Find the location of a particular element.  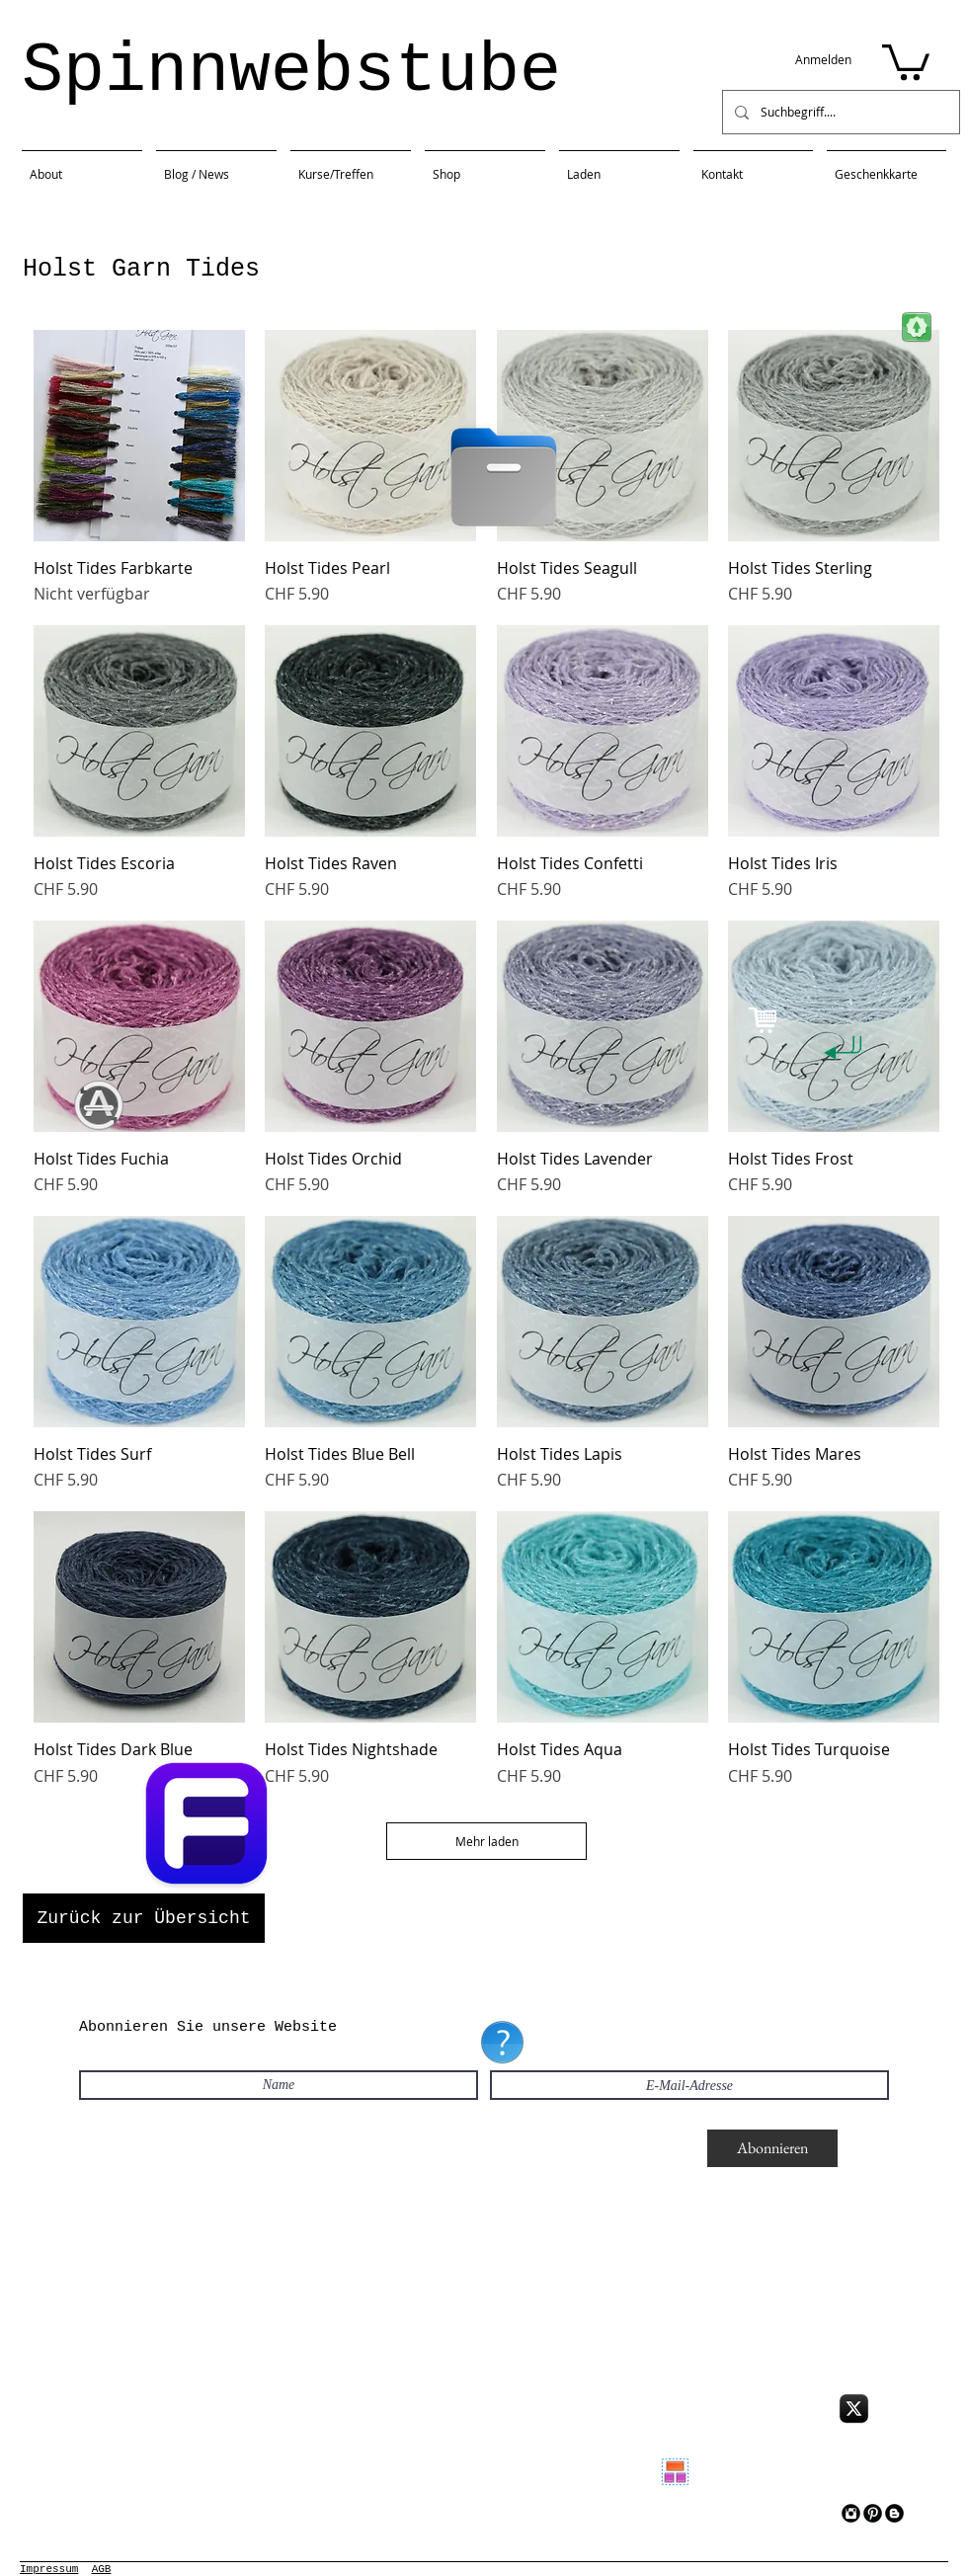

open floorp browser is located at coordinates (206, 1823).